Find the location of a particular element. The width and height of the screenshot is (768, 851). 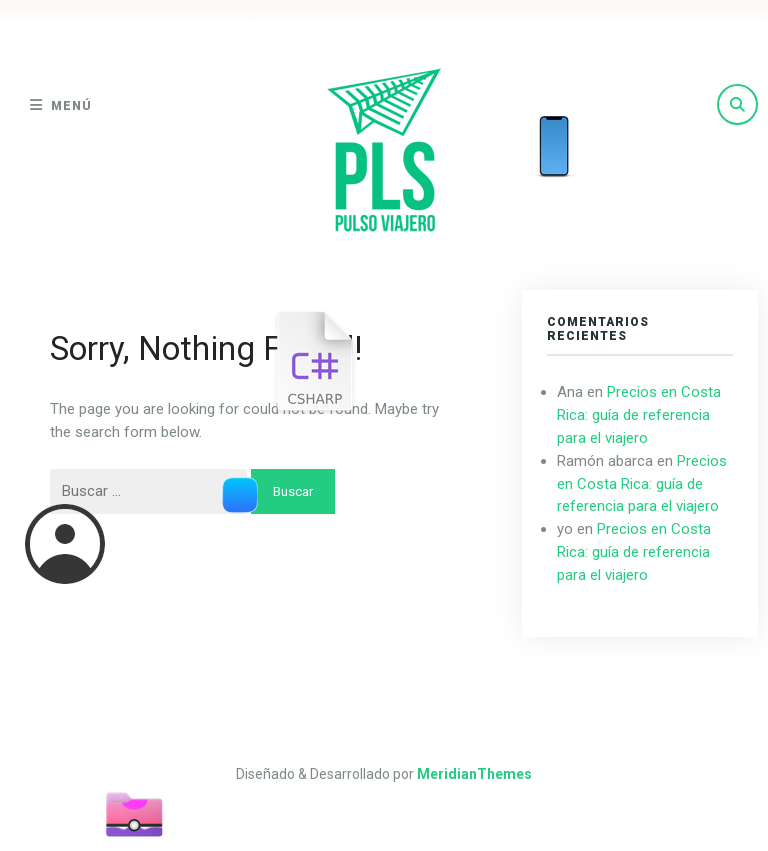

connected iPhone device is located at coordinates (554, 147).